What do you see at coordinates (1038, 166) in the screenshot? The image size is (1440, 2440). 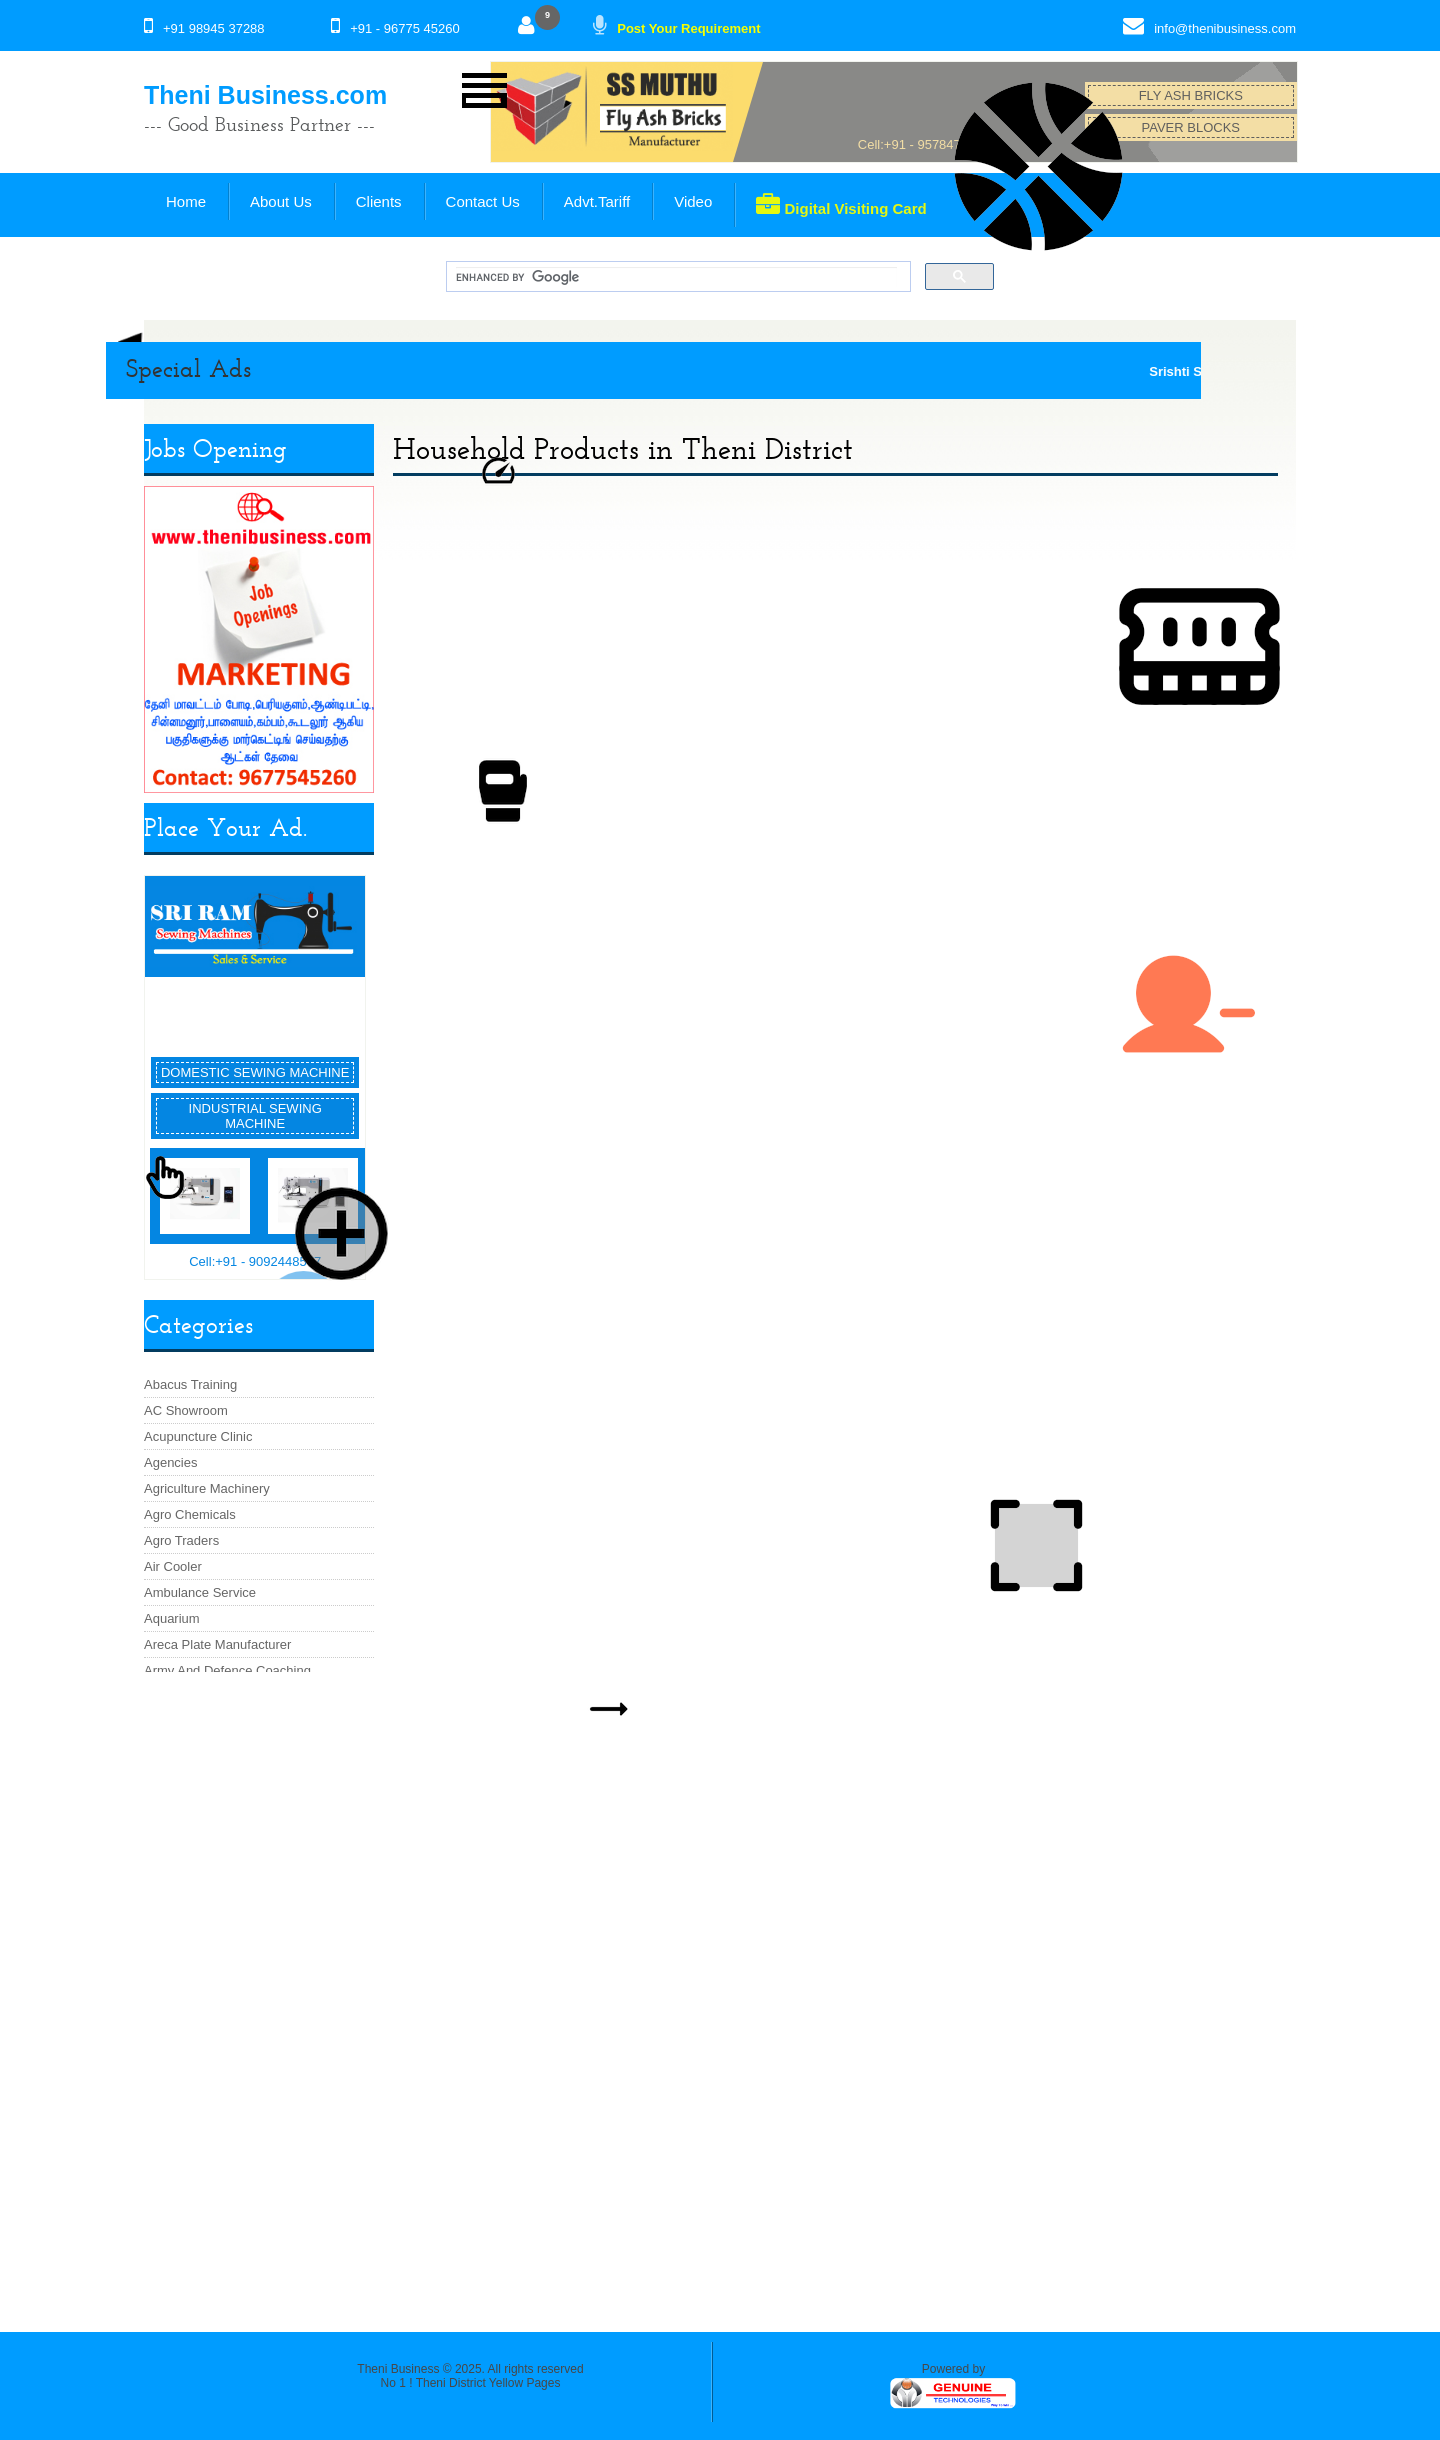 I see `access sports or basketball-related content` at bounding box center [1038, 166].